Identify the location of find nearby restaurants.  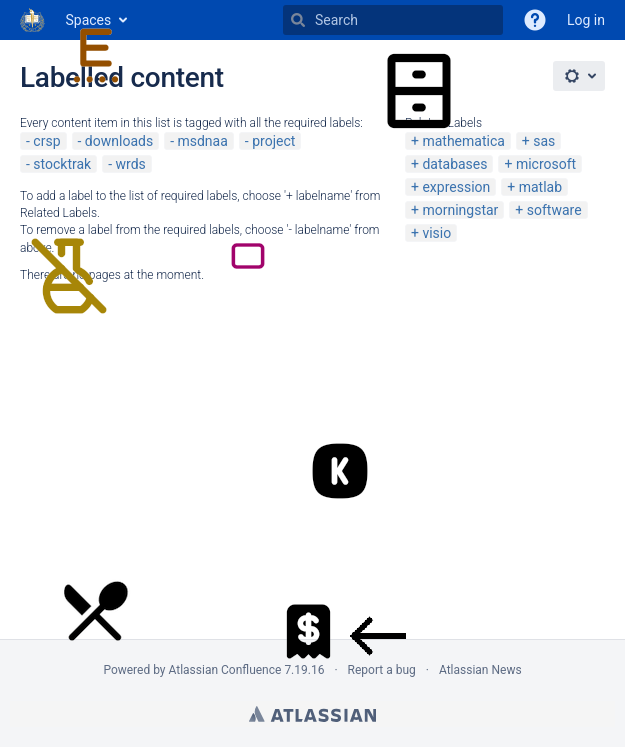
(95, 611).